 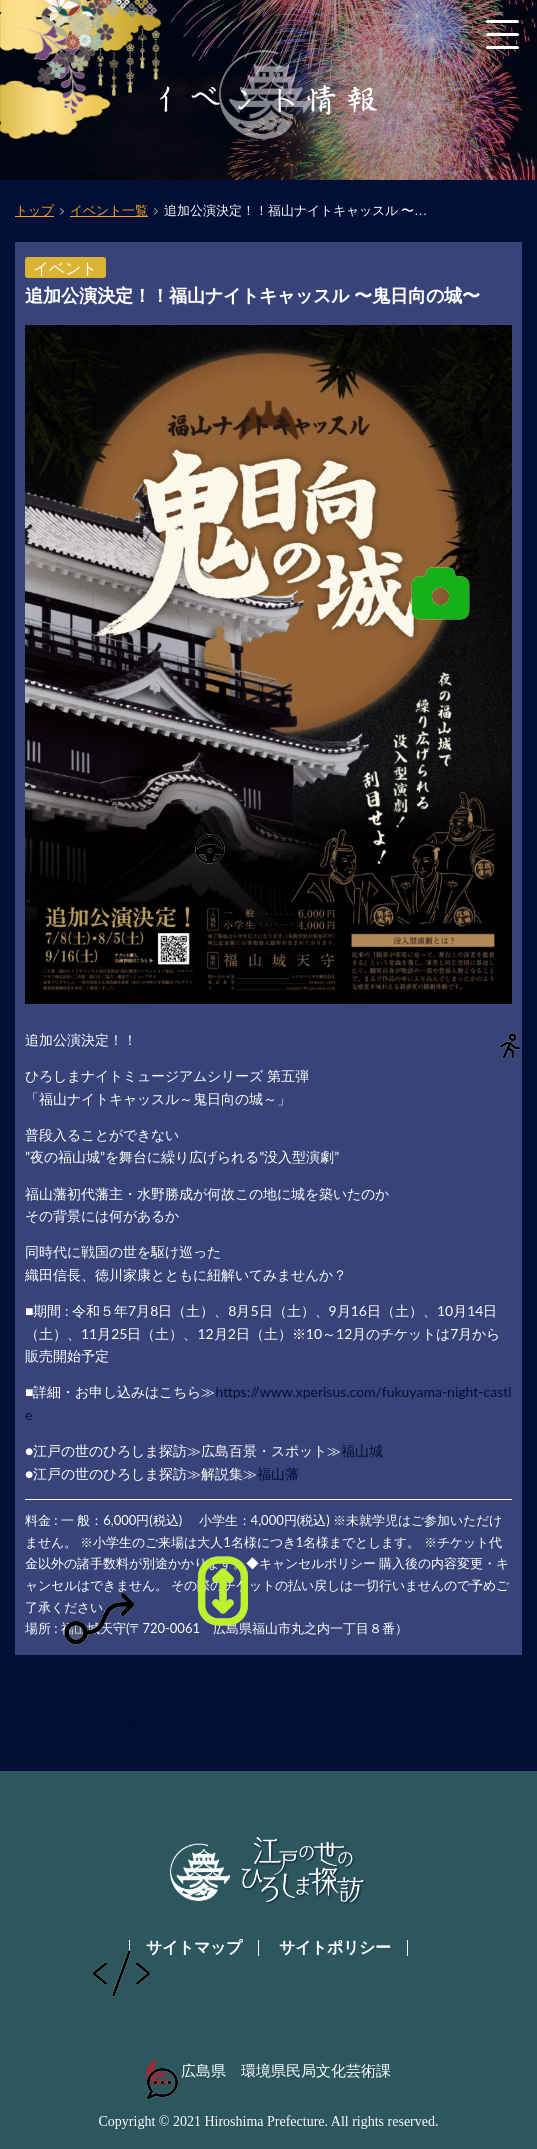 What do you see at coordinates (210, 849) in the screenshot?
I see `access driving or navigation mode` at bounding box center [210, 849].